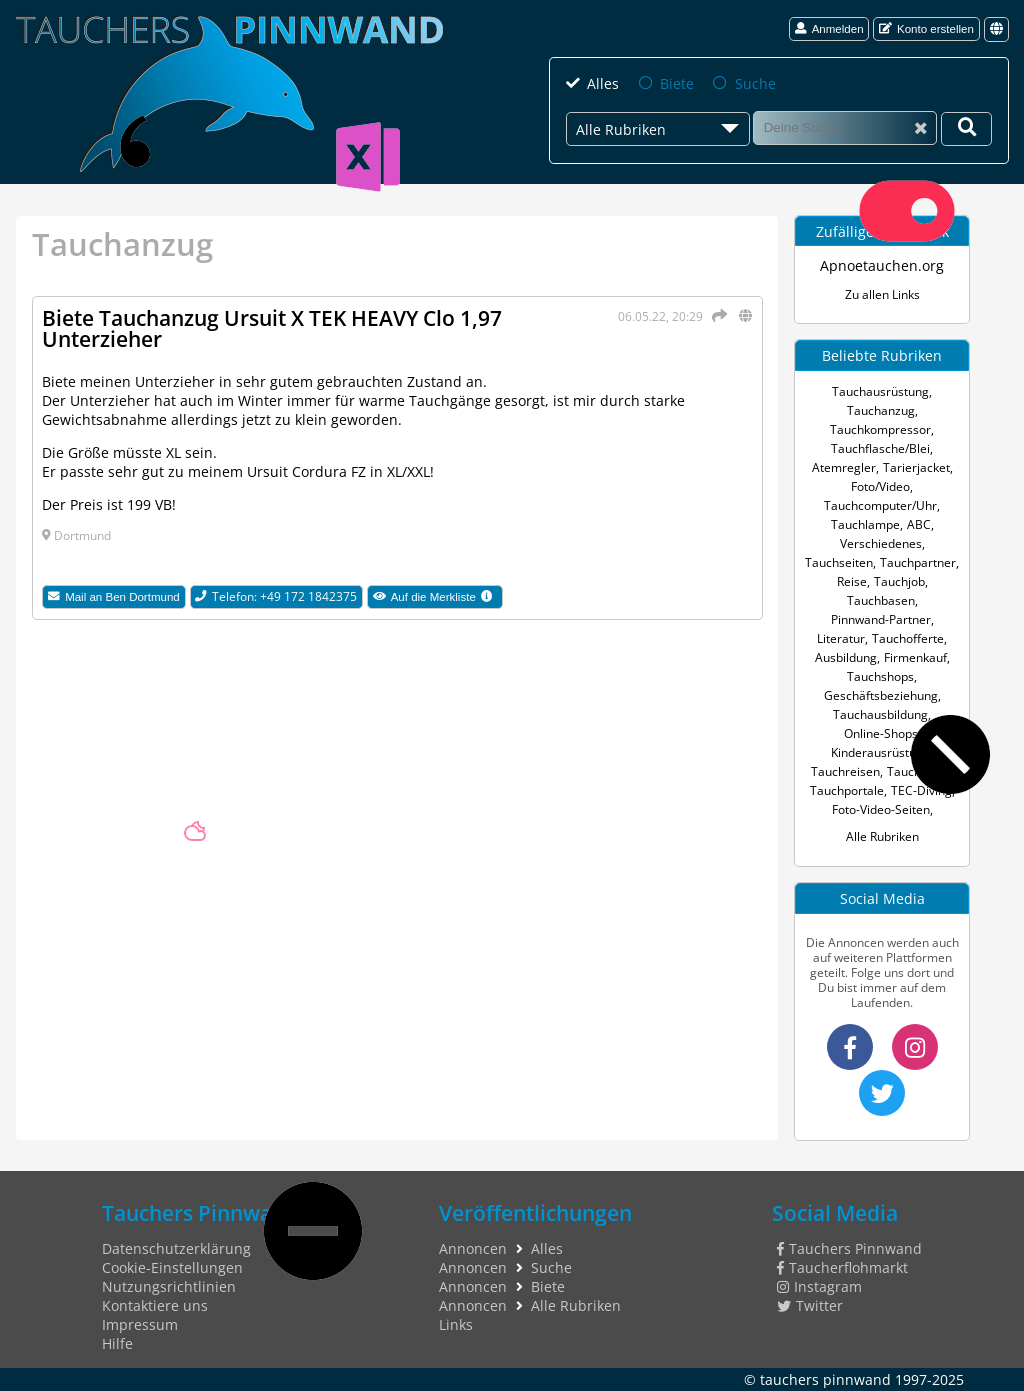 The height and width of the screenshot is (1391, 1024). Describe the element at coordinates (950, 754) in the screenshot. I see `indicates a forbidden or prohibited action` at that location.